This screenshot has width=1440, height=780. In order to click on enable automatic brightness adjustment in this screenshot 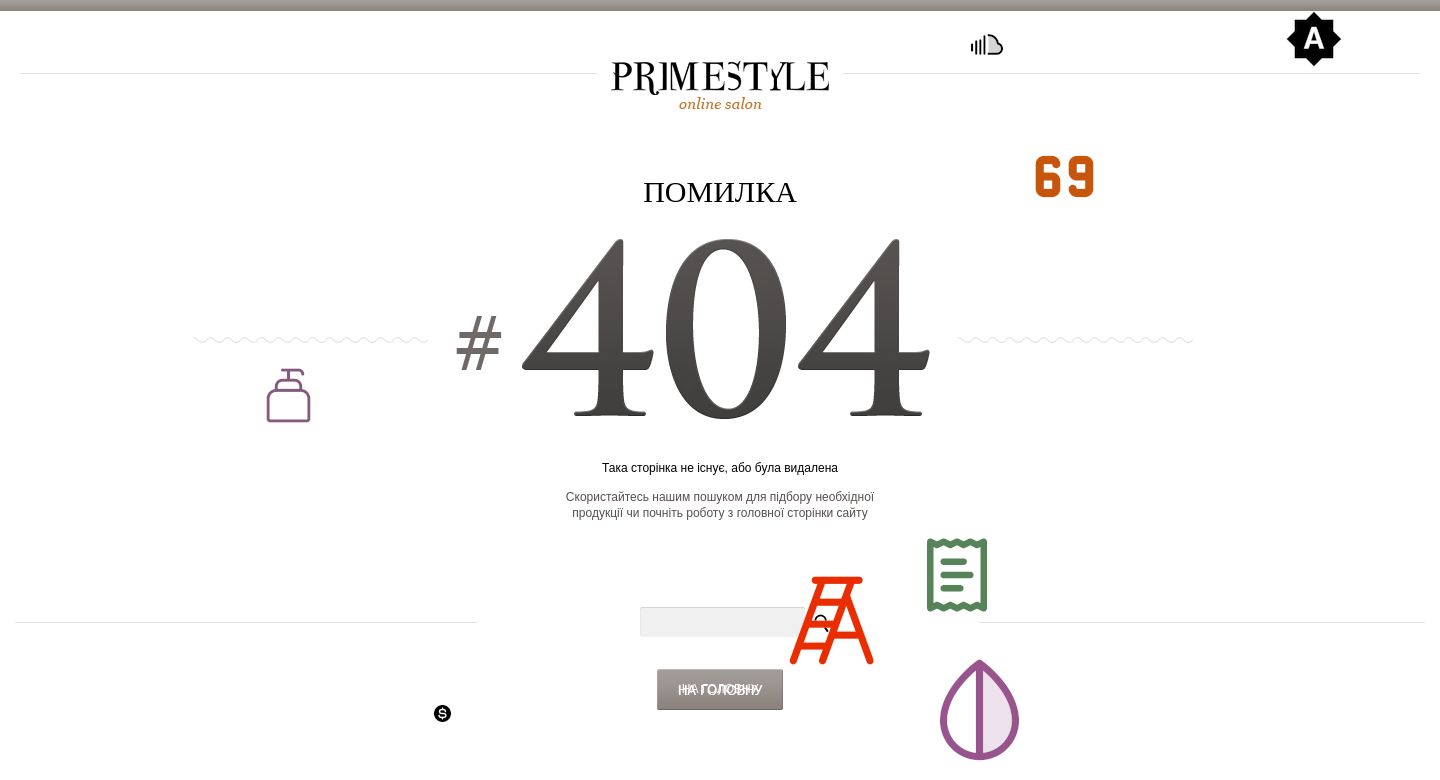, I will do `click(1314, 39)`.